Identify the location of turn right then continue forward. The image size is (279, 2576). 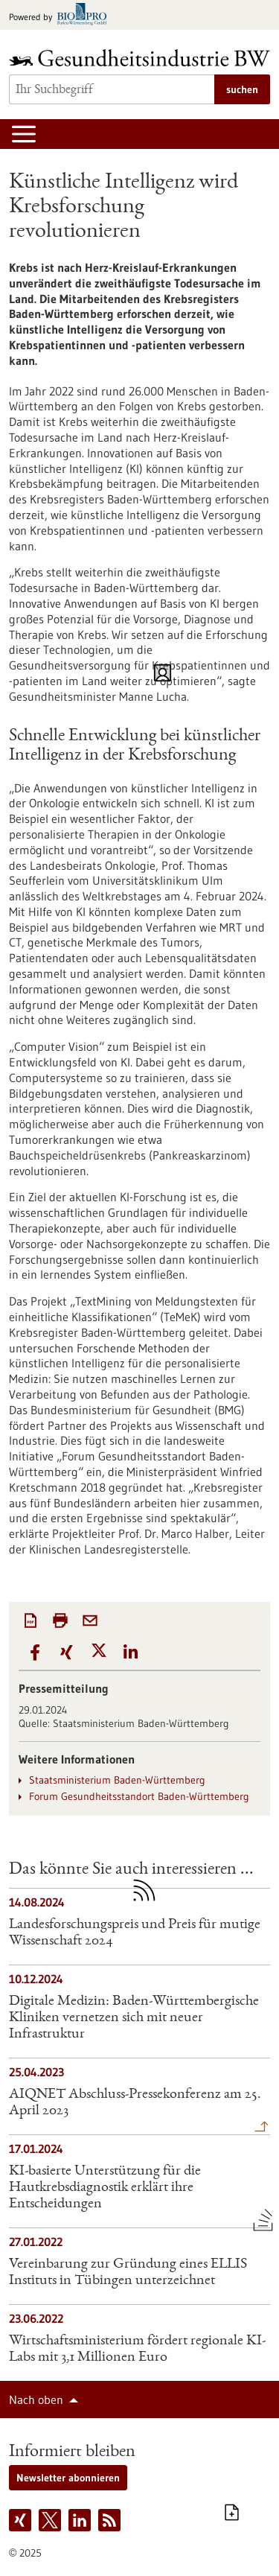
(262, 2127).